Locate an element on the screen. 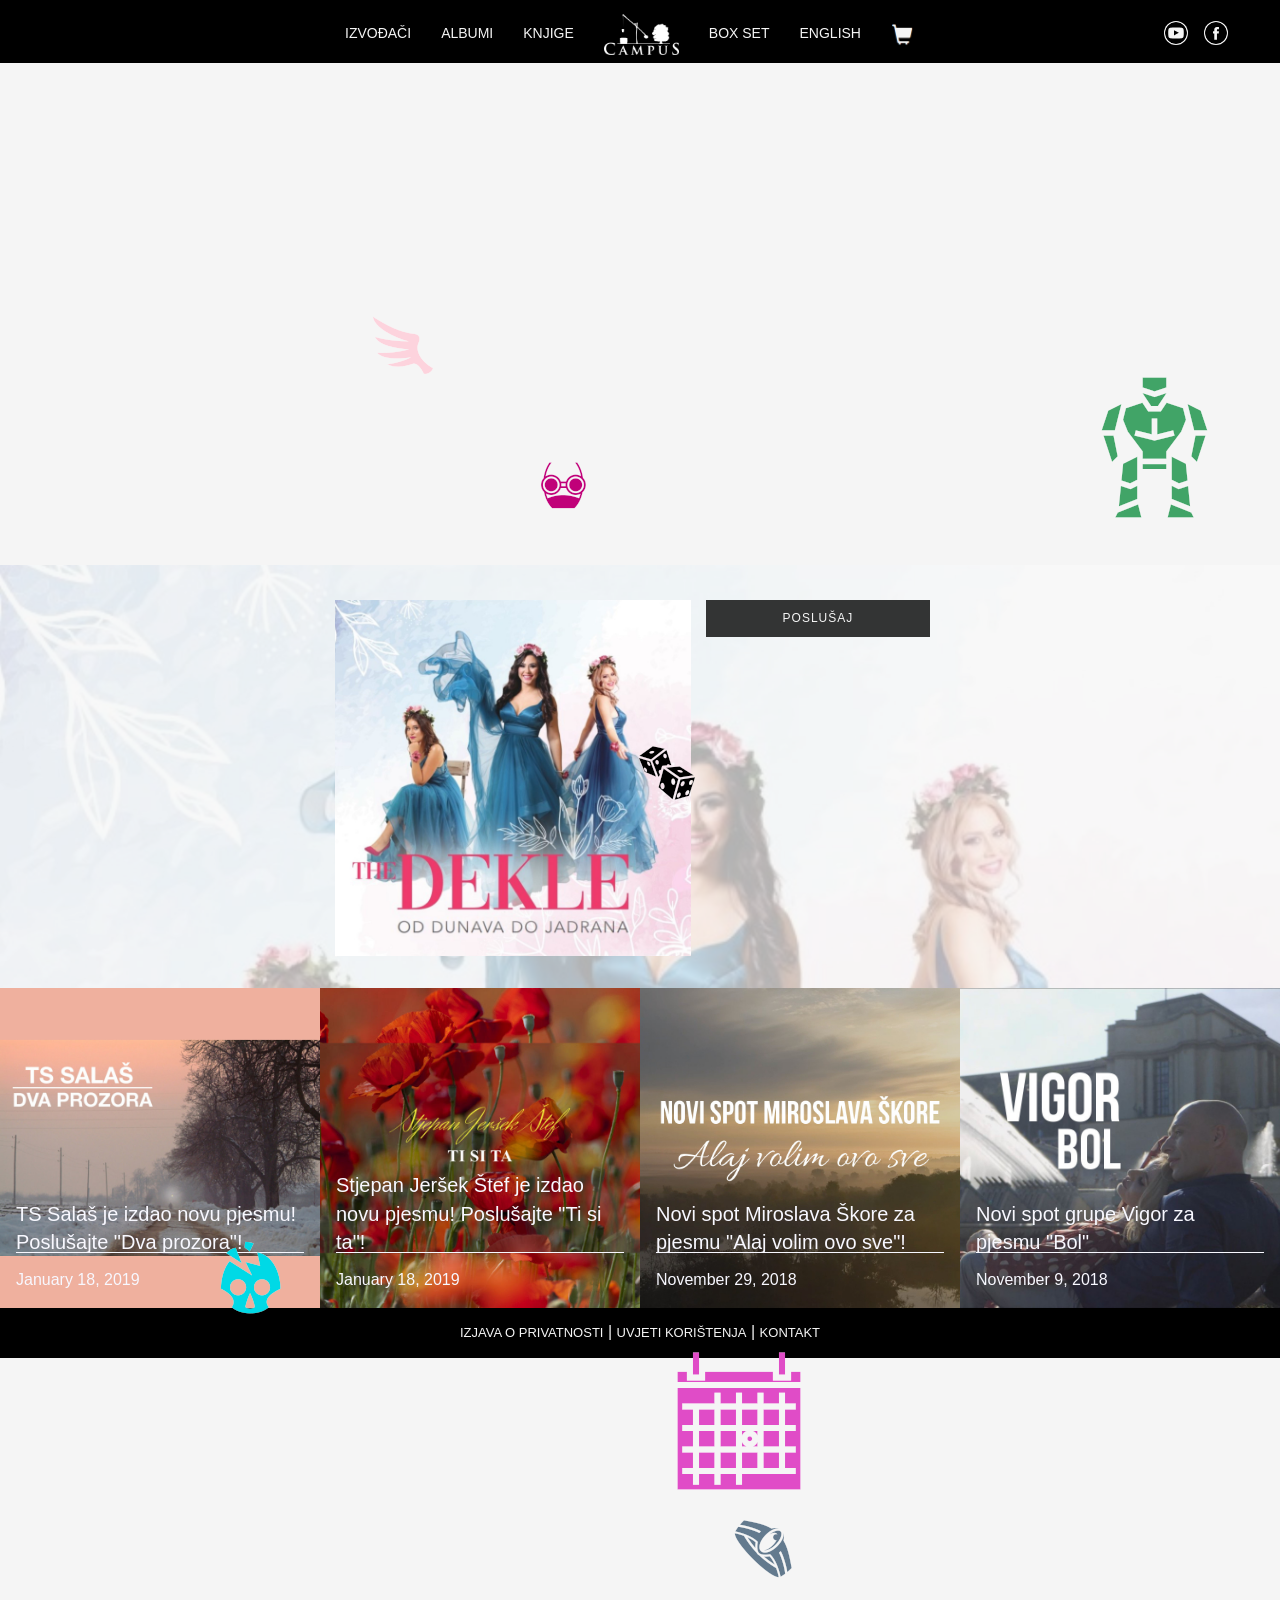 The image size is (1280, 1600). view or open the calendar is located at coordinates (739, 1428).